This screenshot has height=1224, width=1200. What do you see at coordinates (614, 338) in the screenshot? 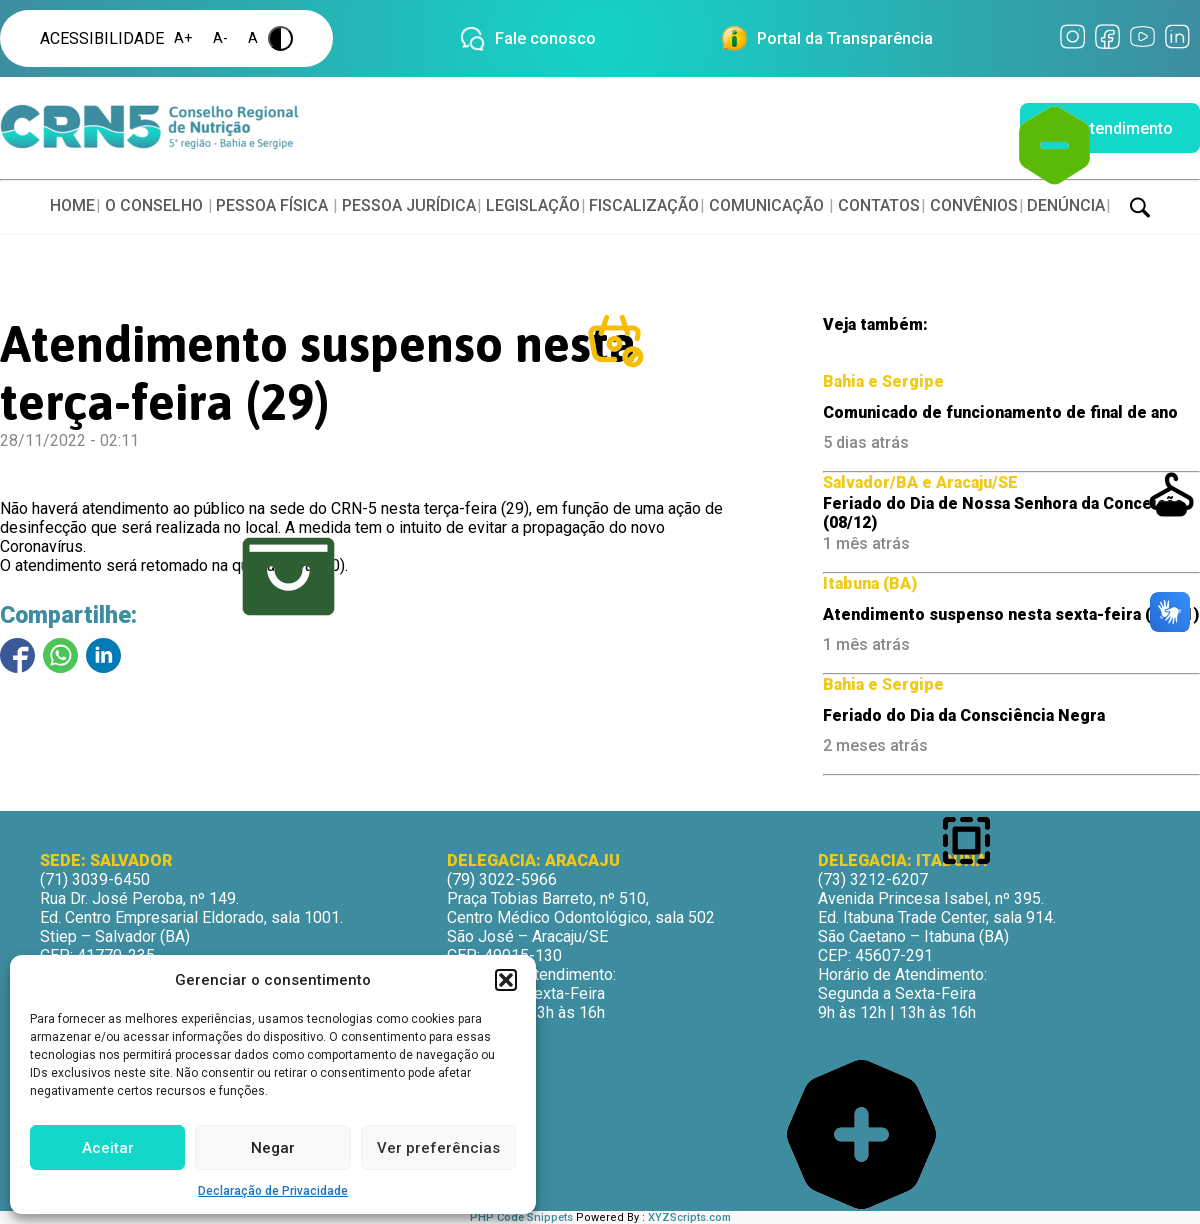
I see `cancel or remove shopping basket` at bounding box center [614, 338].